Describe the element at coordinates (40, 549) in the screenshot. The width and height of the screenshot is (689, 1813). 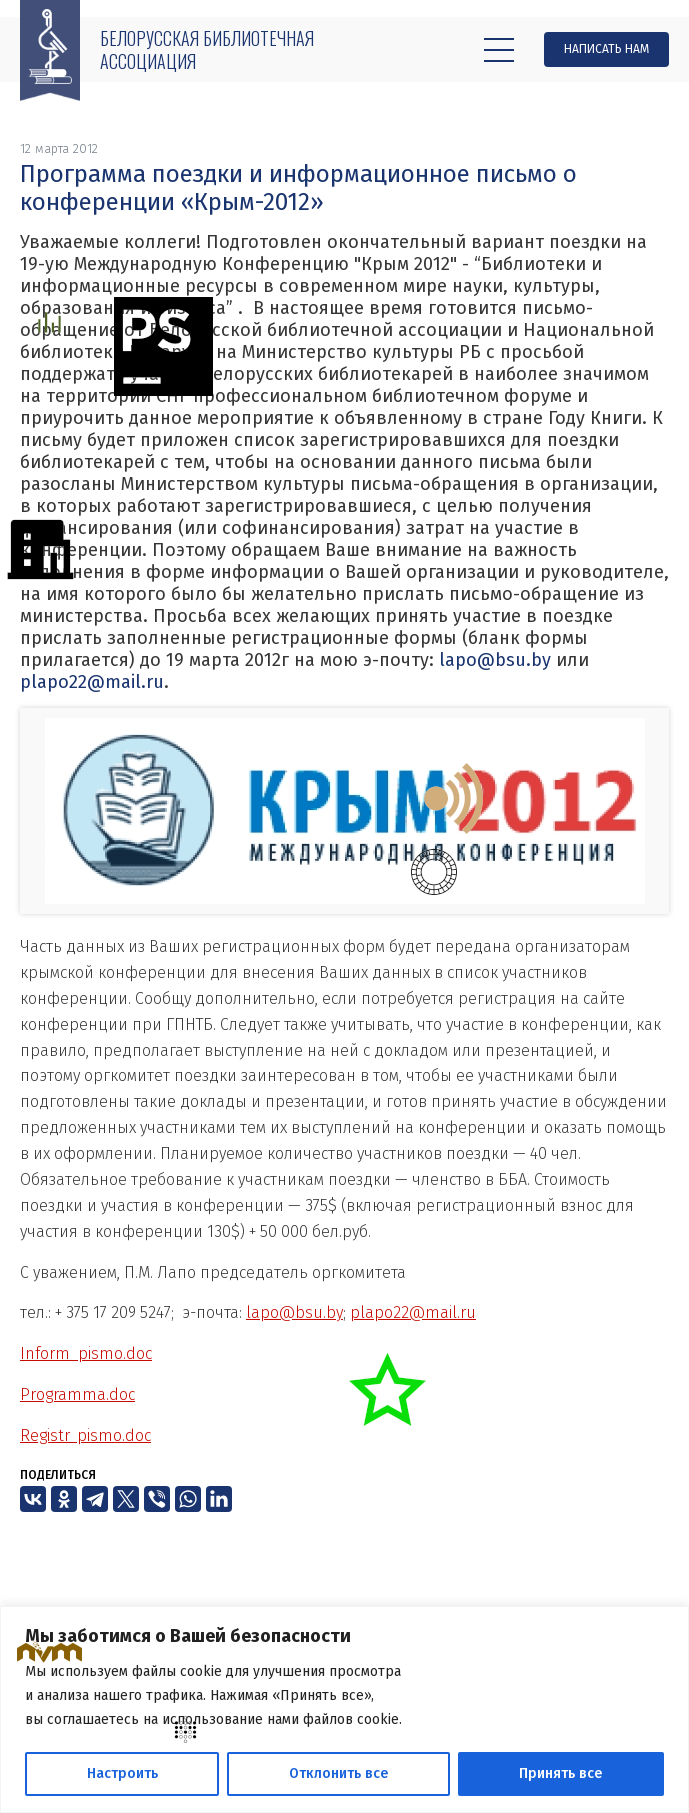
I see `find nearby hotels or accommodations` at that location.